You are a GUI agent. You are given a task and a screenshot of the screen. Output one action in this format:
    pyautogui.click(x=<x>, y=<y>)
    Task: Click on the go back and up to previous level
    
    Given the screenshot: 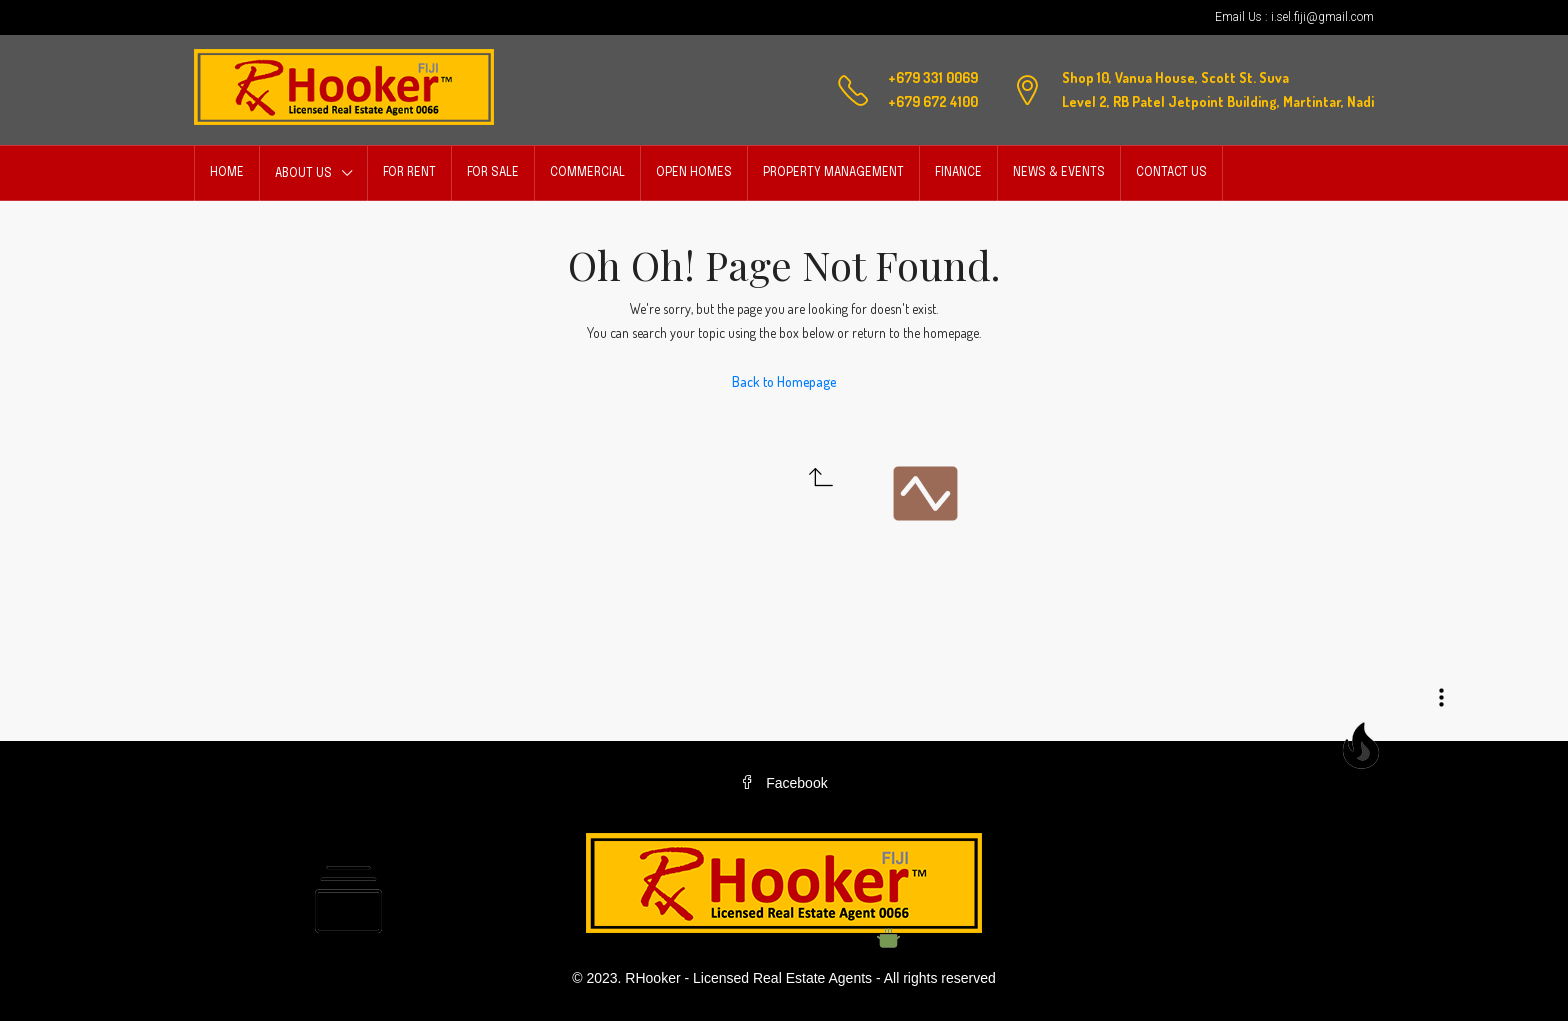 What is the action you would take?
    pyautogui.click(x=820, y=478)
    